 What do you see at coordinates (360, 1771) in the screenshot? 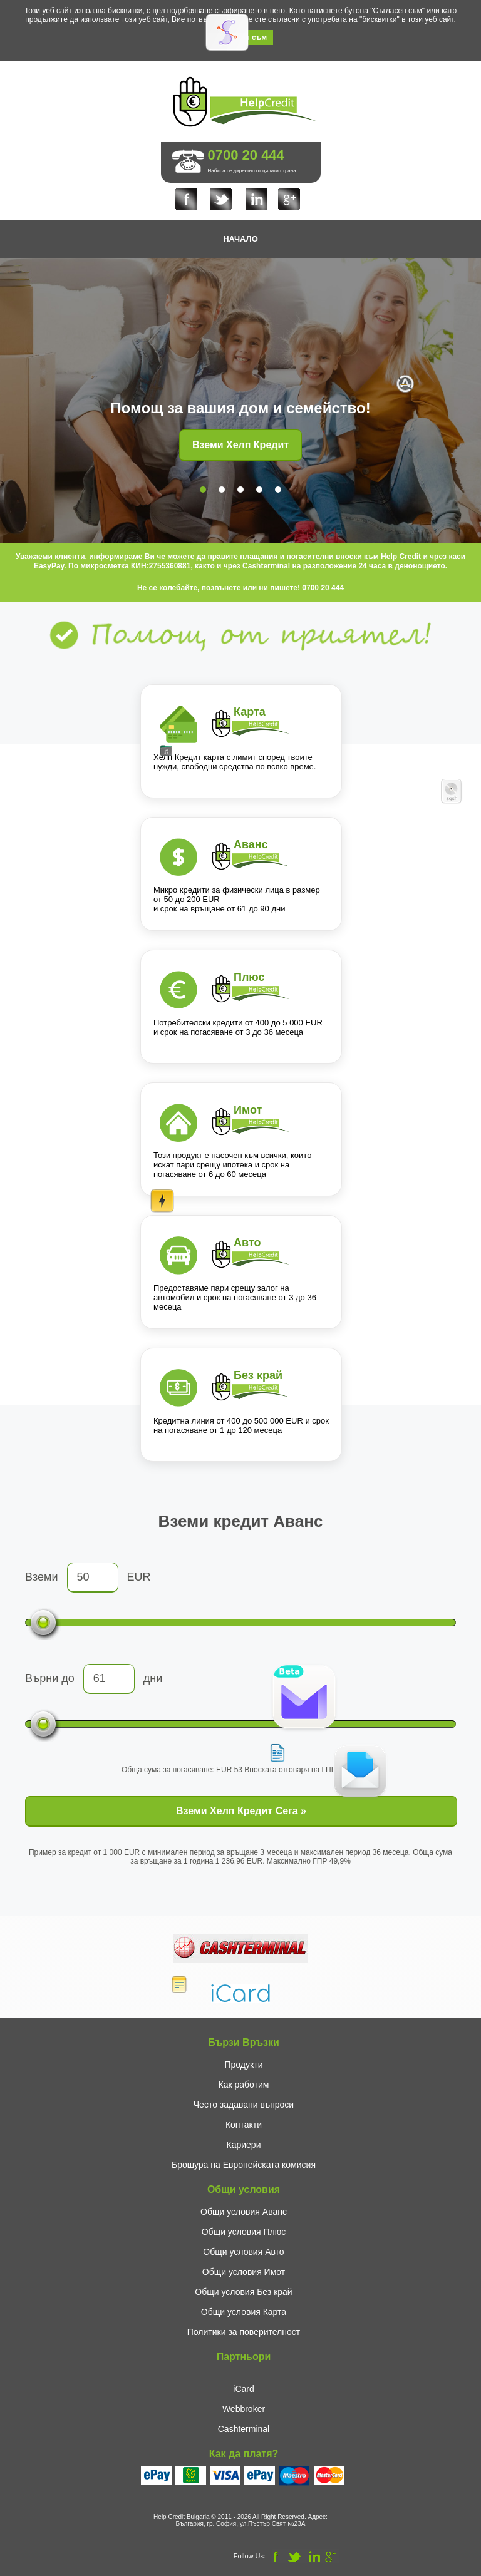
I see `open mailspring email client` at bounding box center [360, 1771].